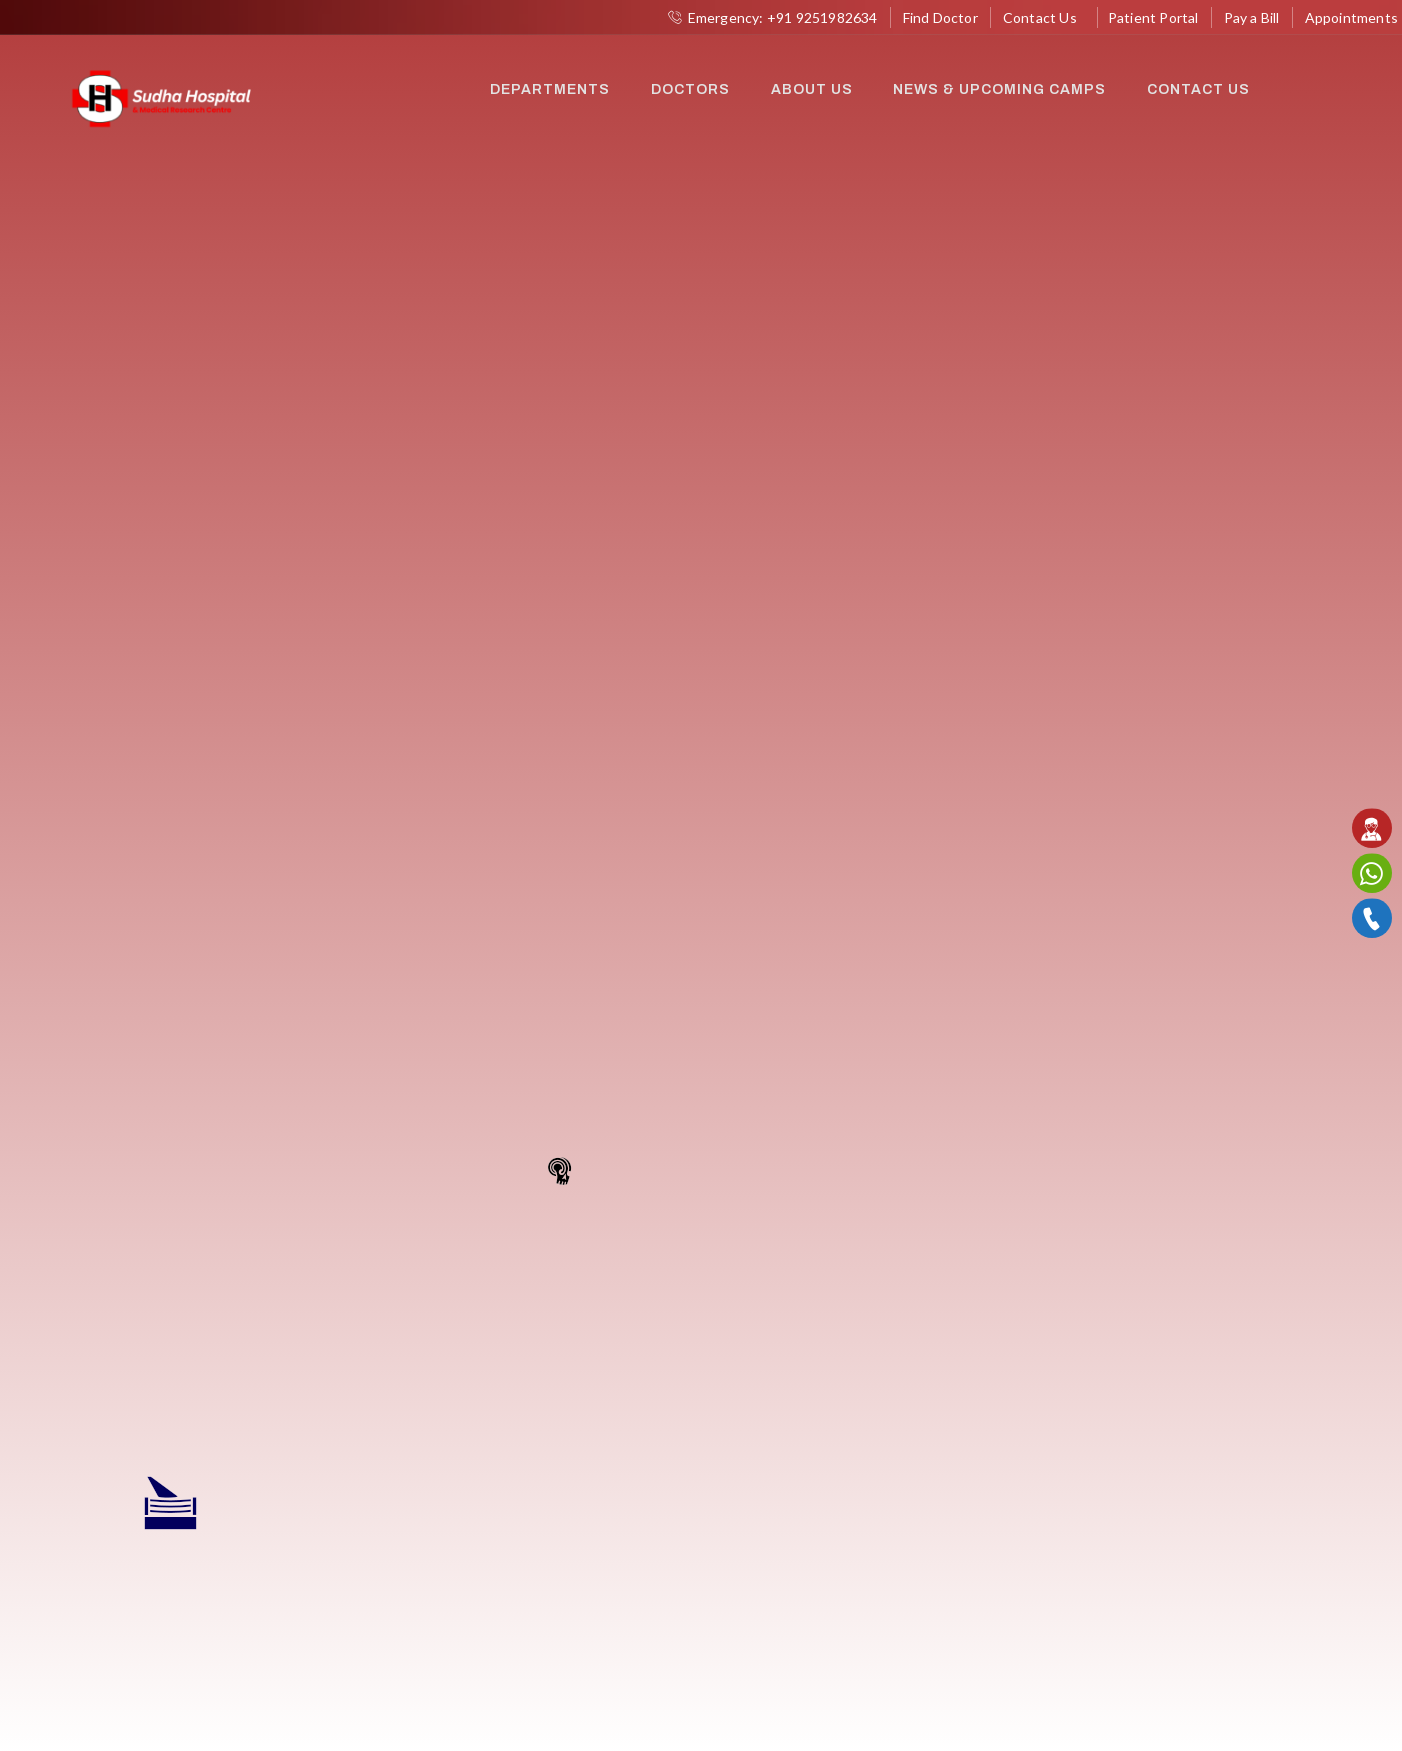  Describe the element at coordinates (170, 1503) in the screenshot. I see `access boxing or fighting game mode` at that location.